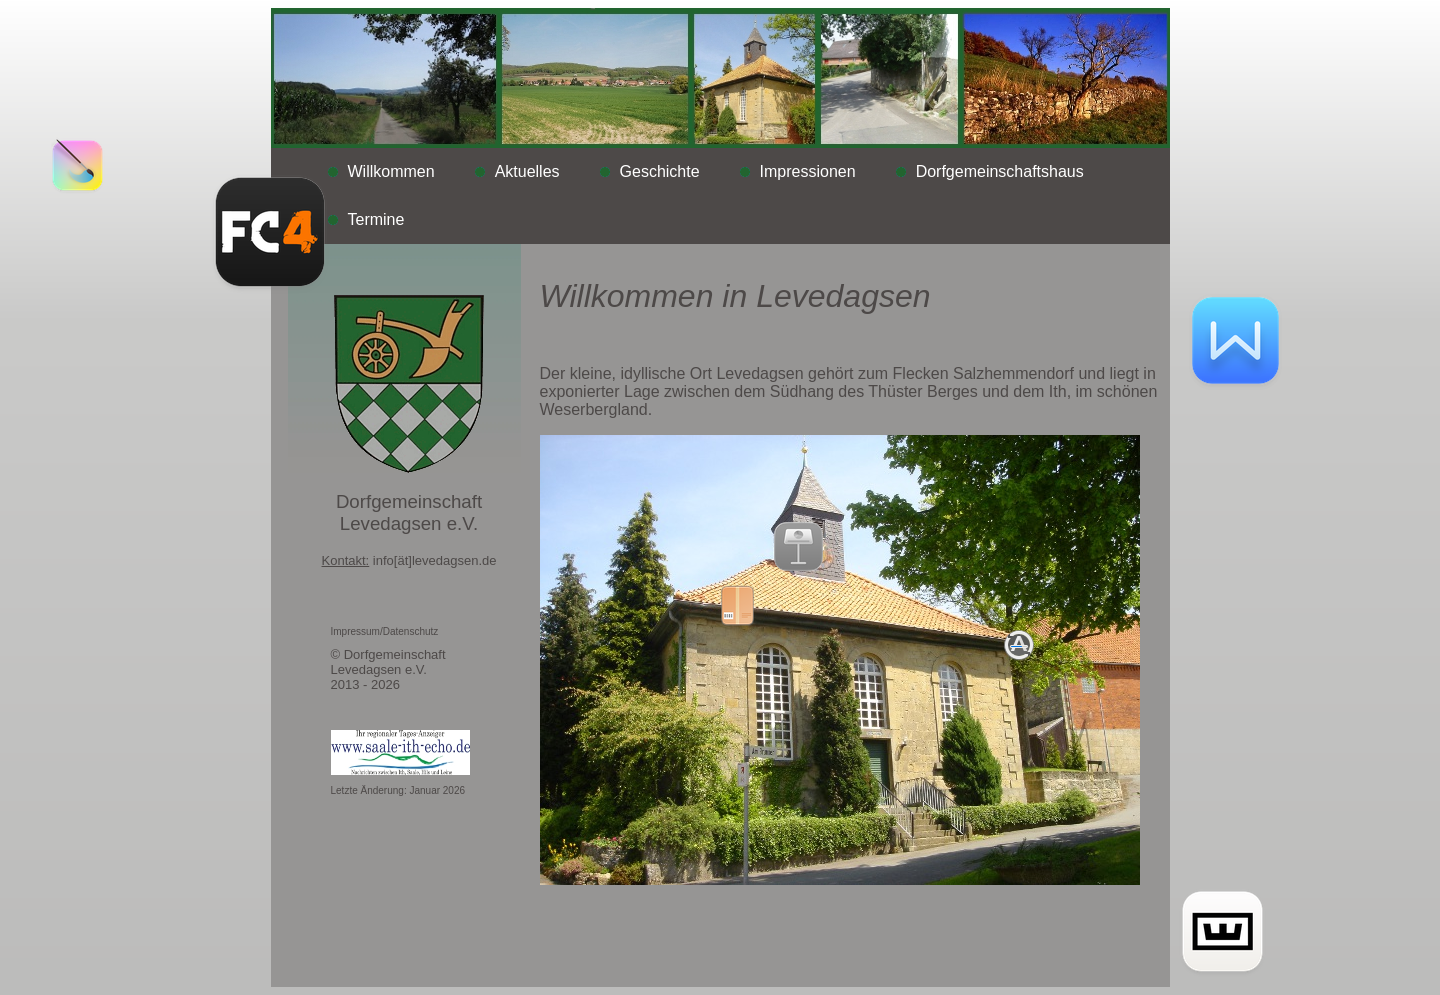  I want to click on open Keynote to create or edit presentations, so click(798, 546).